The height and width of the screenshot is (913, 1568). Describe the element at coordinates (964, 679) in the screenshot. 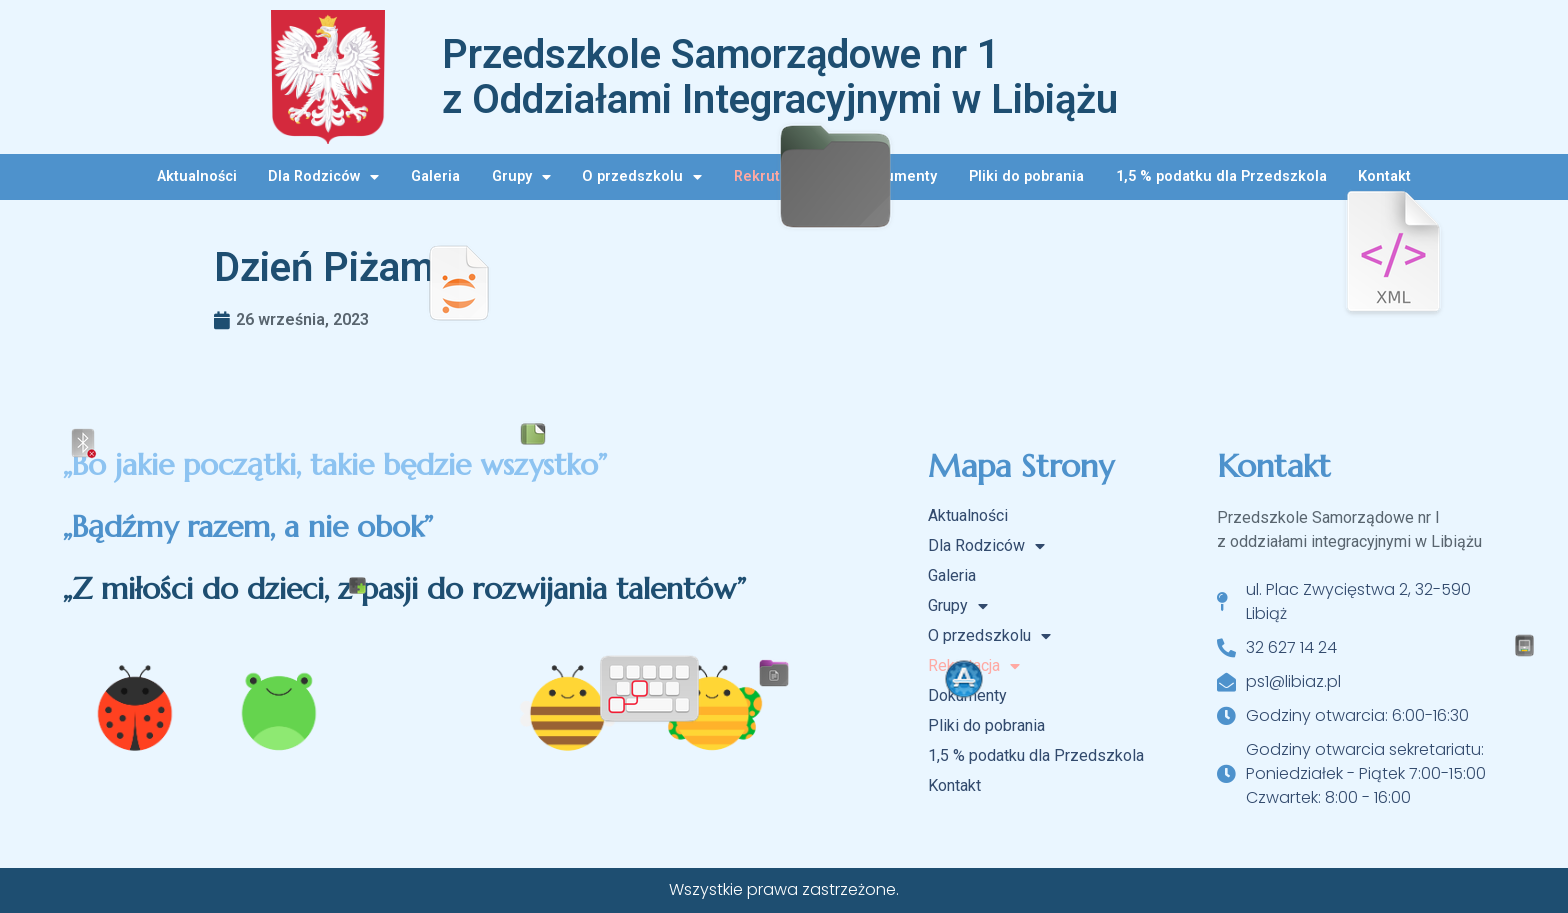

I see `open software properties settings` at that location.